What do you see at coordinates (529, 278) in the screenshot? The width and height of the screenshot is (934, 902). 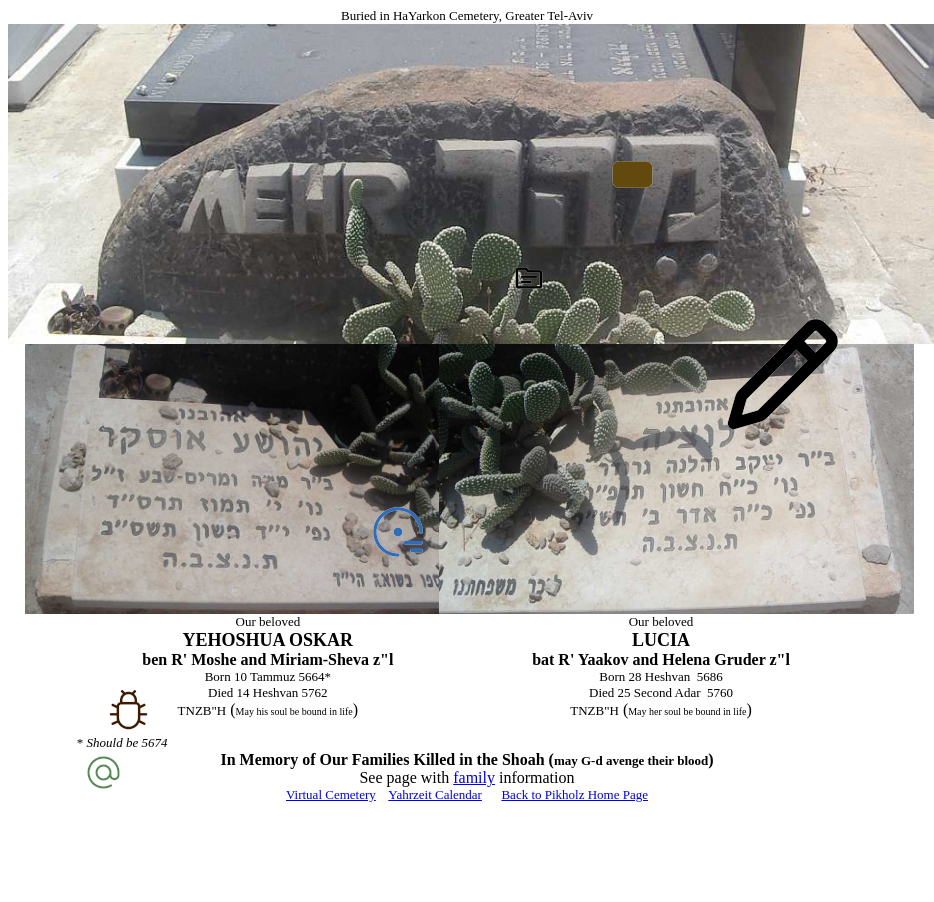 I see `access source files or documents` at bounding box center [529, 278].